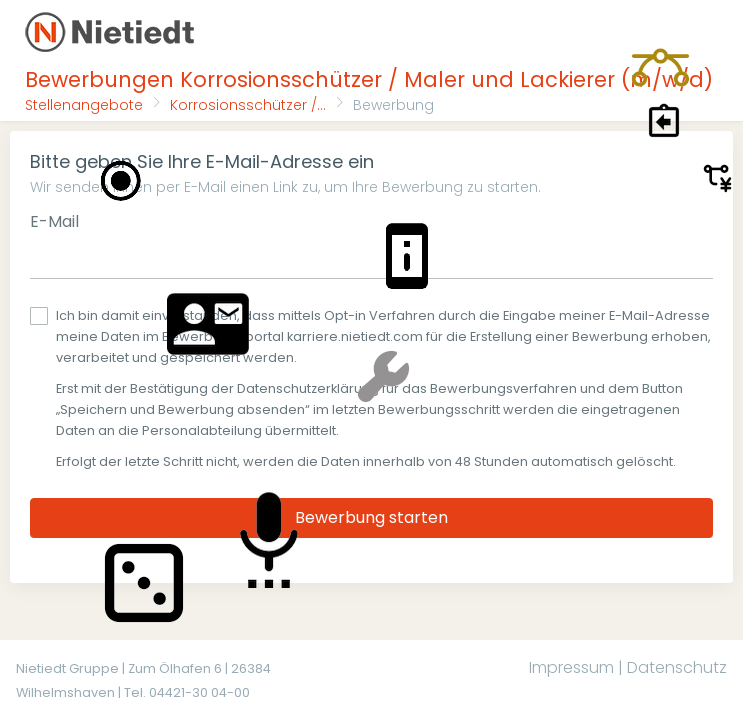  Describe the element at coordinates (208, 324) in the screenshot. I see `view contact email information` at that location.